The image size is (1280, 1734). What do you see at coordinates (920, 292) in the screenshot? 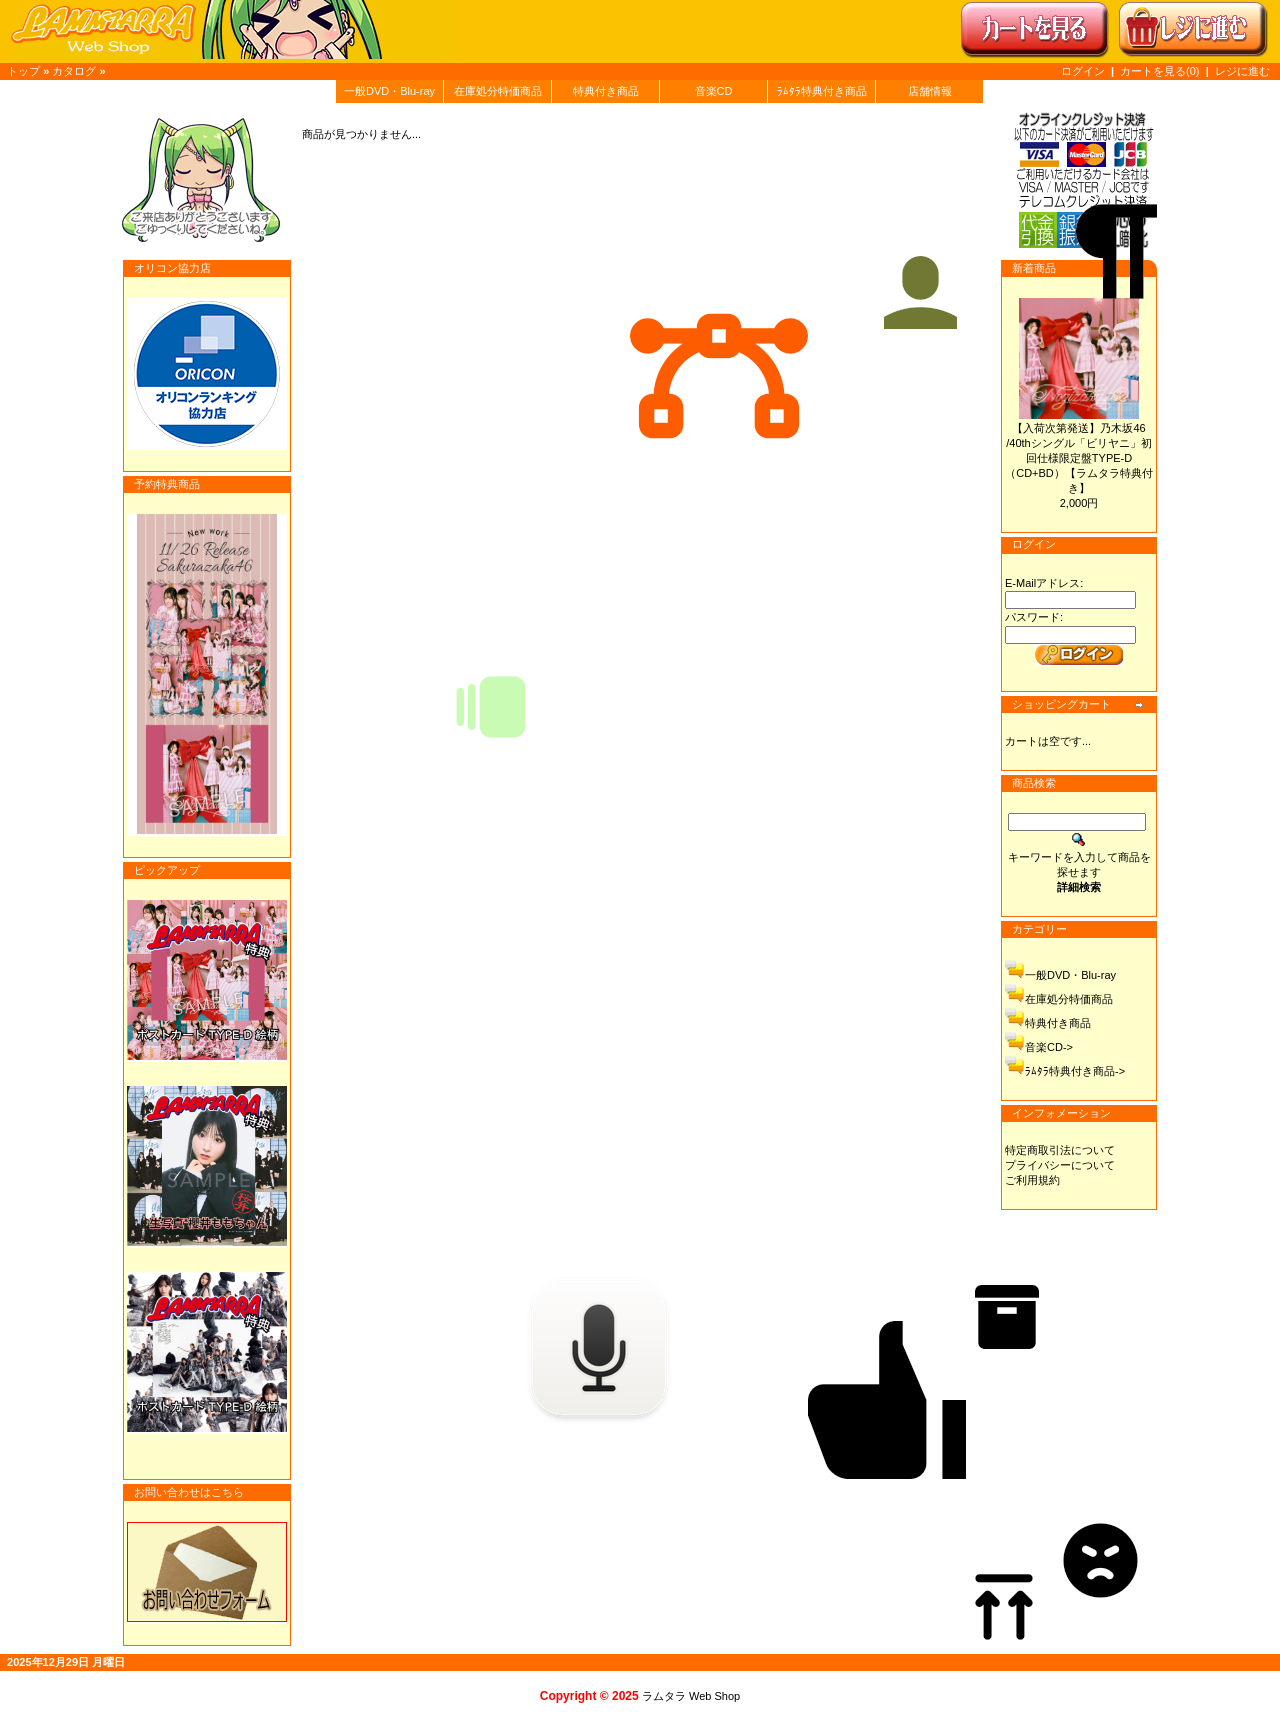
I see `view your profile` at bounding box center [920, 292].